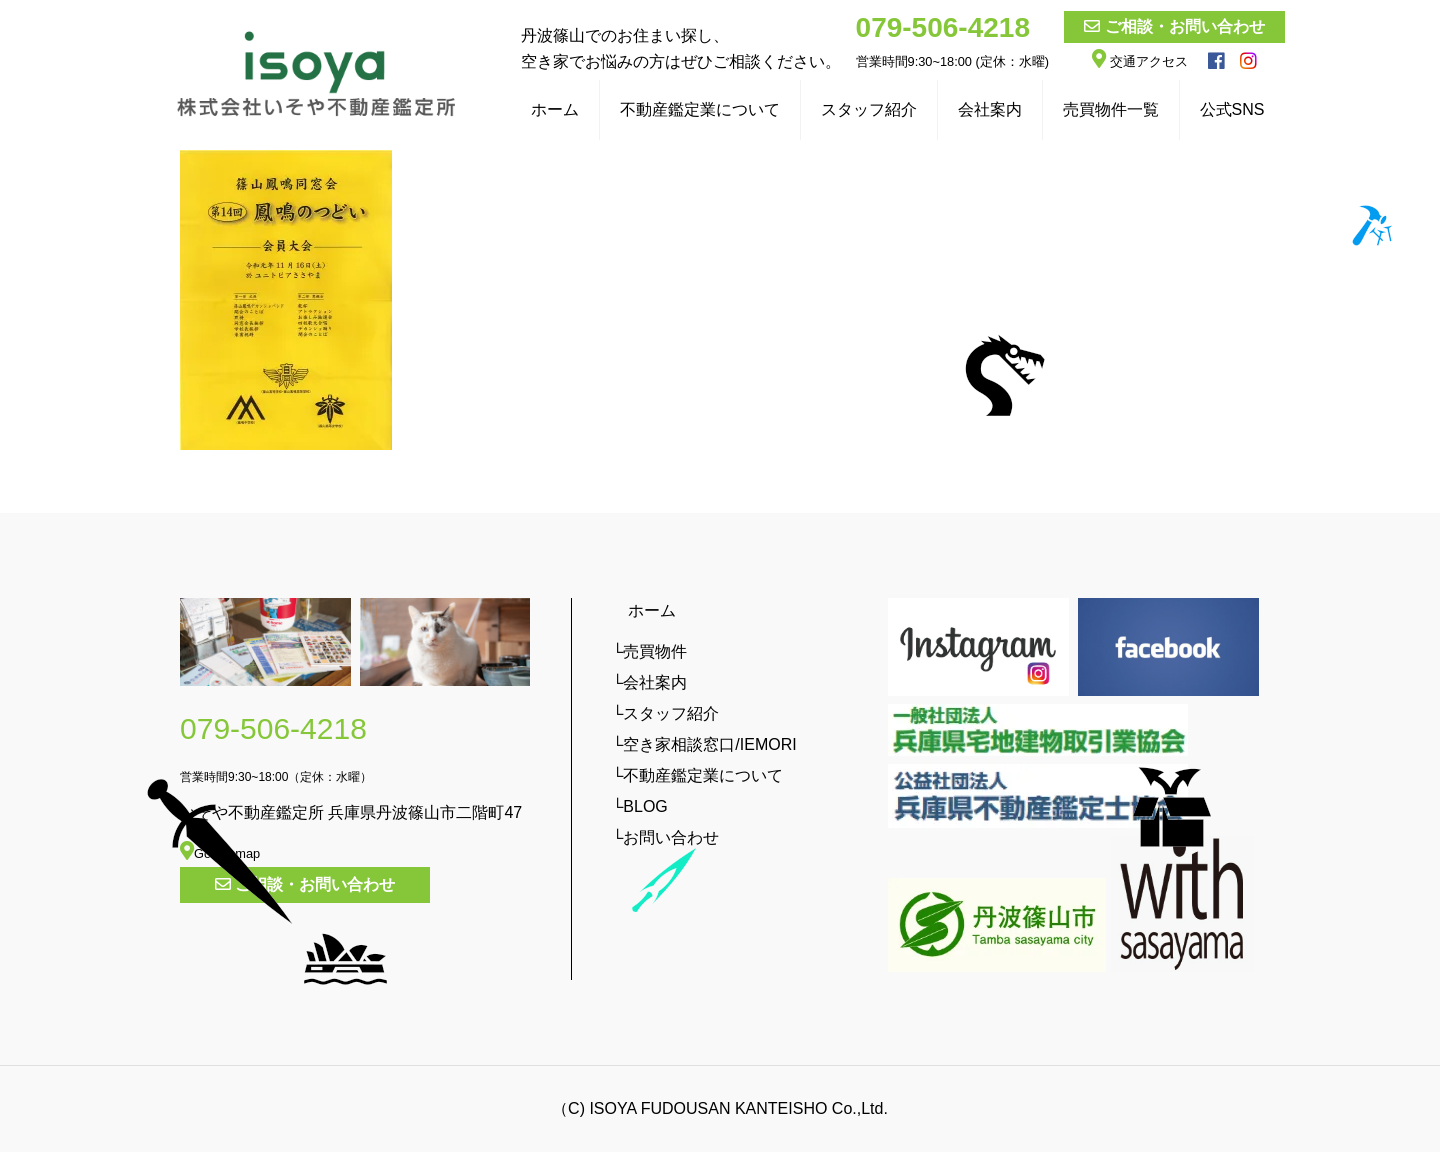  I want to click on access construction or building tools, so click(1372, 225).